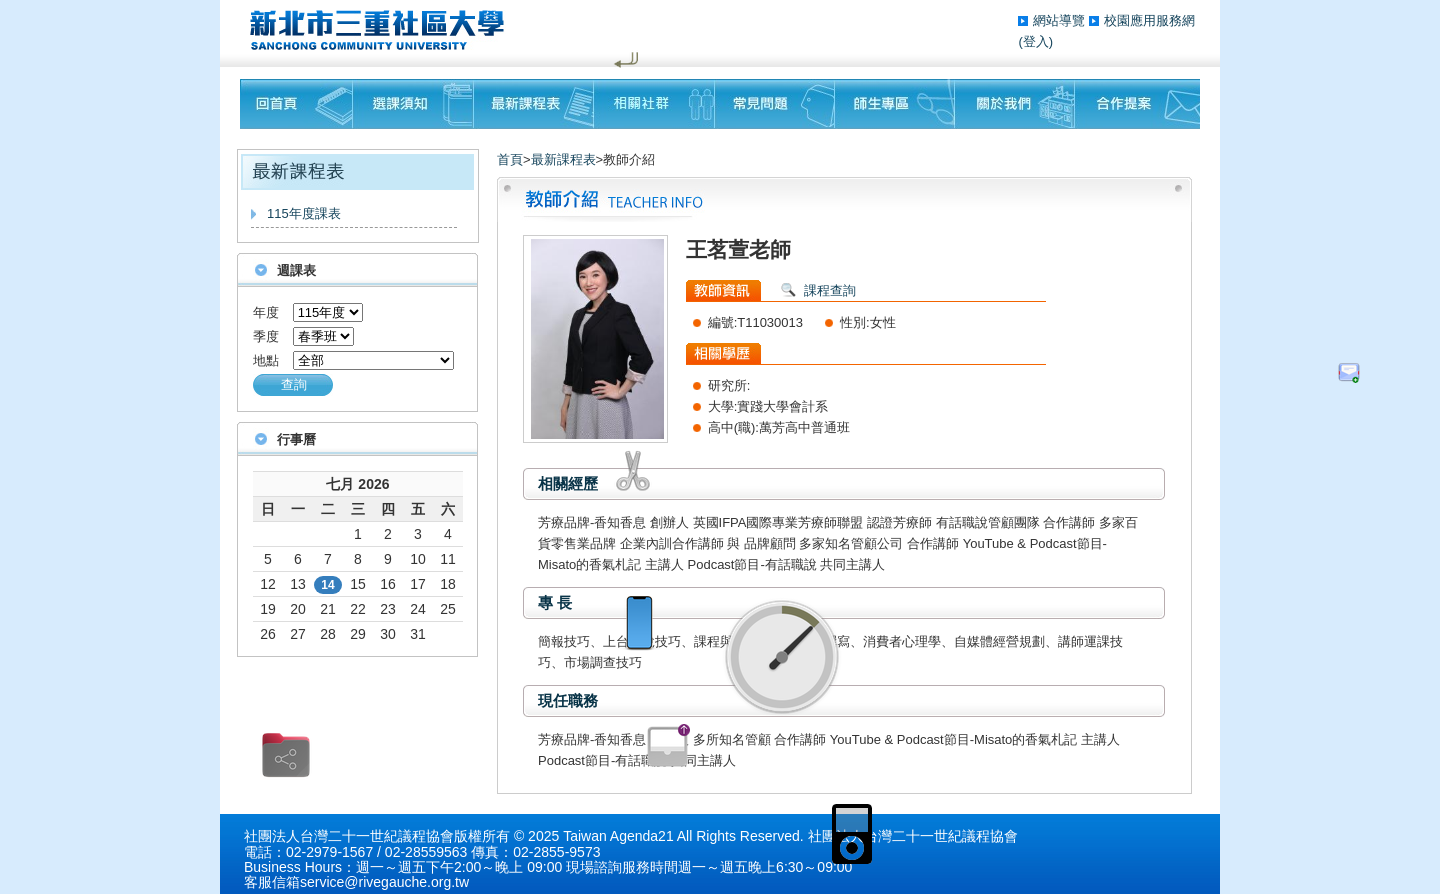 This screenshot has height=894, width=1440. Describe the element at coordinates (639, 623) in the screenshot. I see `iPhone 12 Pro device icon` at that location.